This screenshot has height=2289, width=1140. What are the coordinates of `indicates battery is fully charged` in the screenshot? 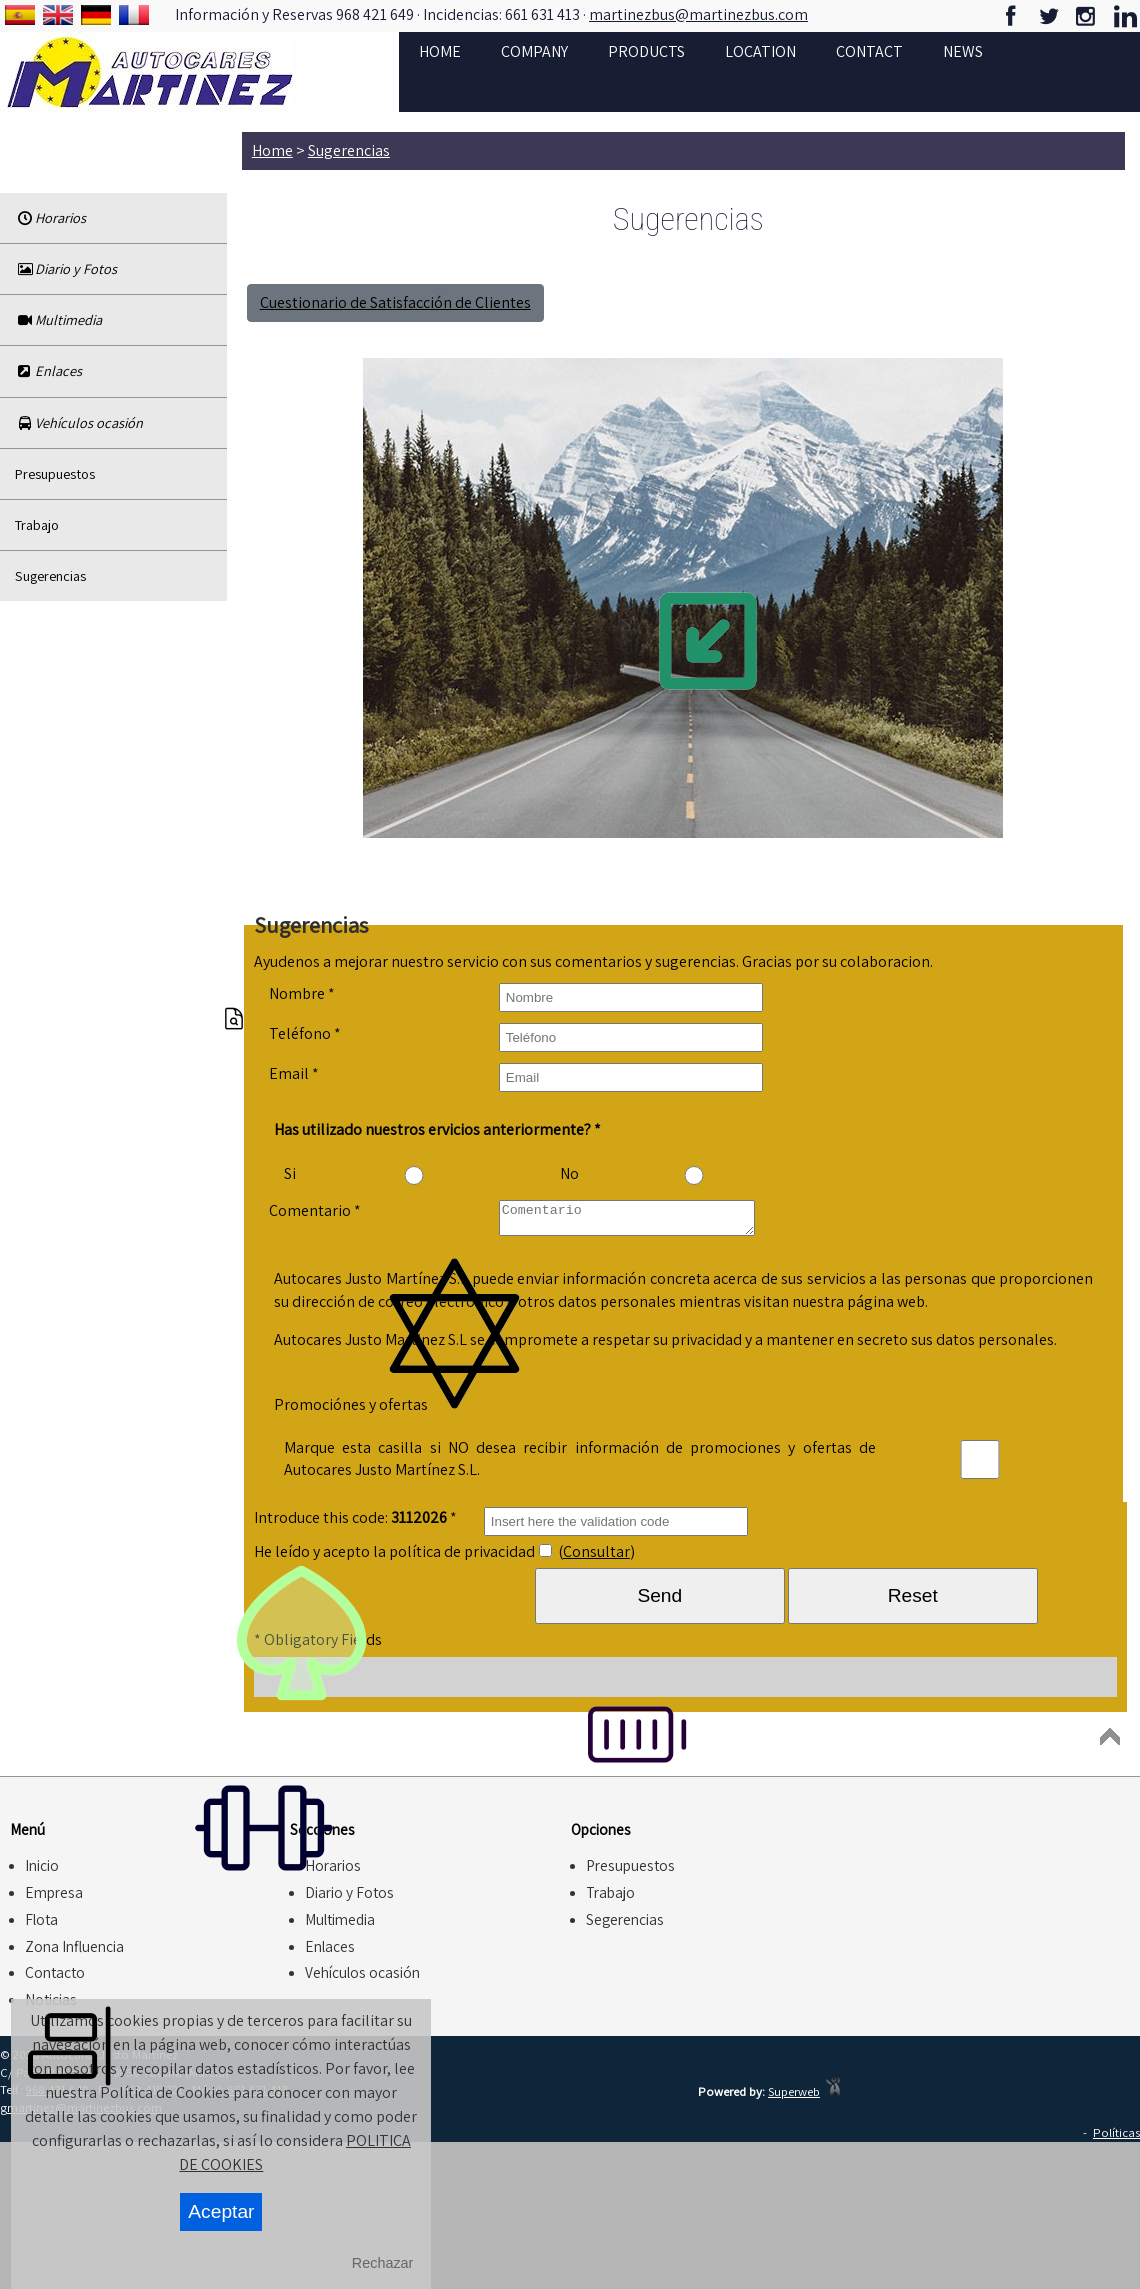 It's located at (635, 1734).